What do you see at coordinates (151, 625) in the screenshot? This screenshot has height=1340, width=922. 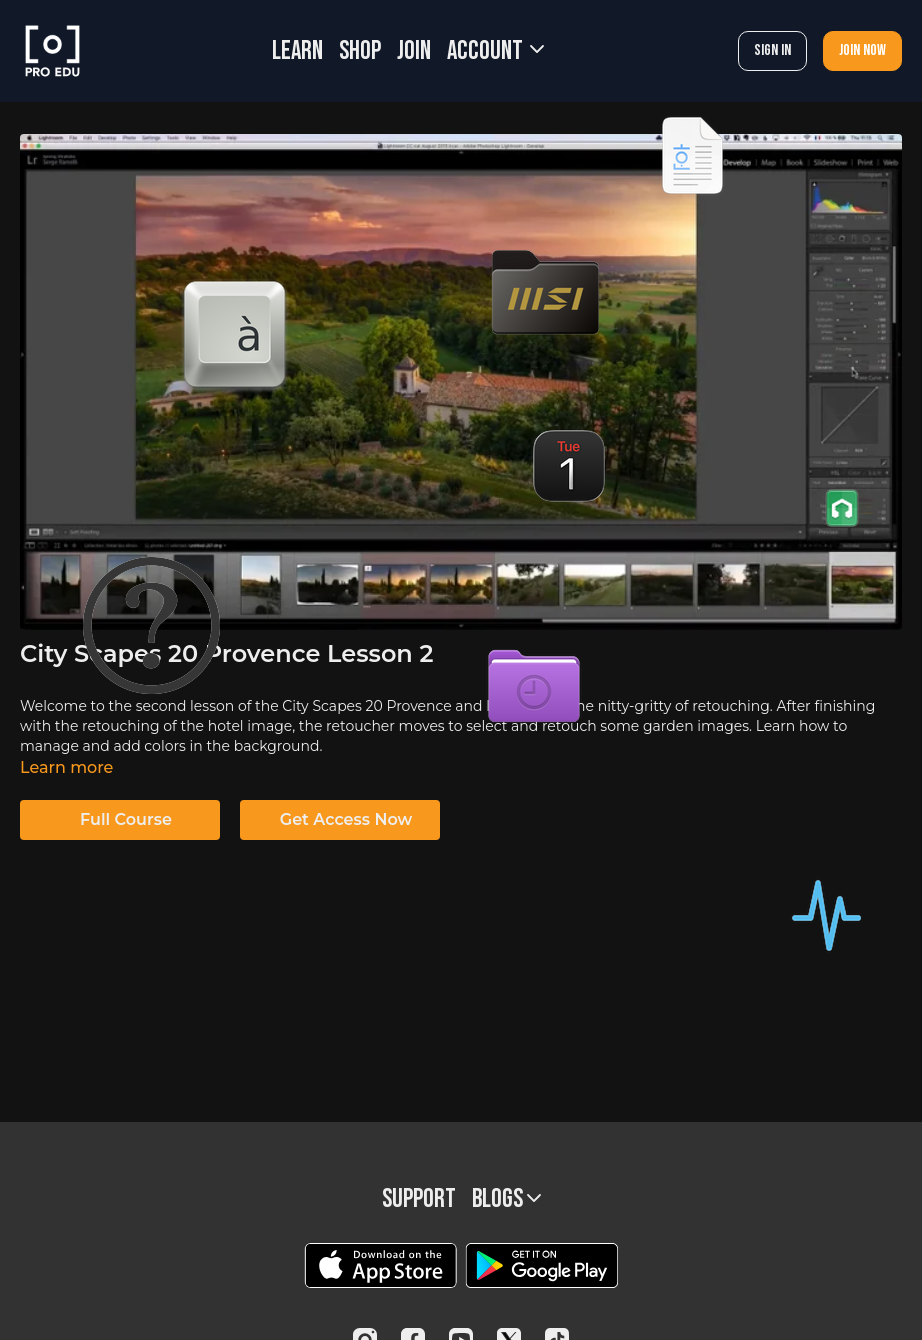 I see `access help or support resources` at bounding box center [151, 625].